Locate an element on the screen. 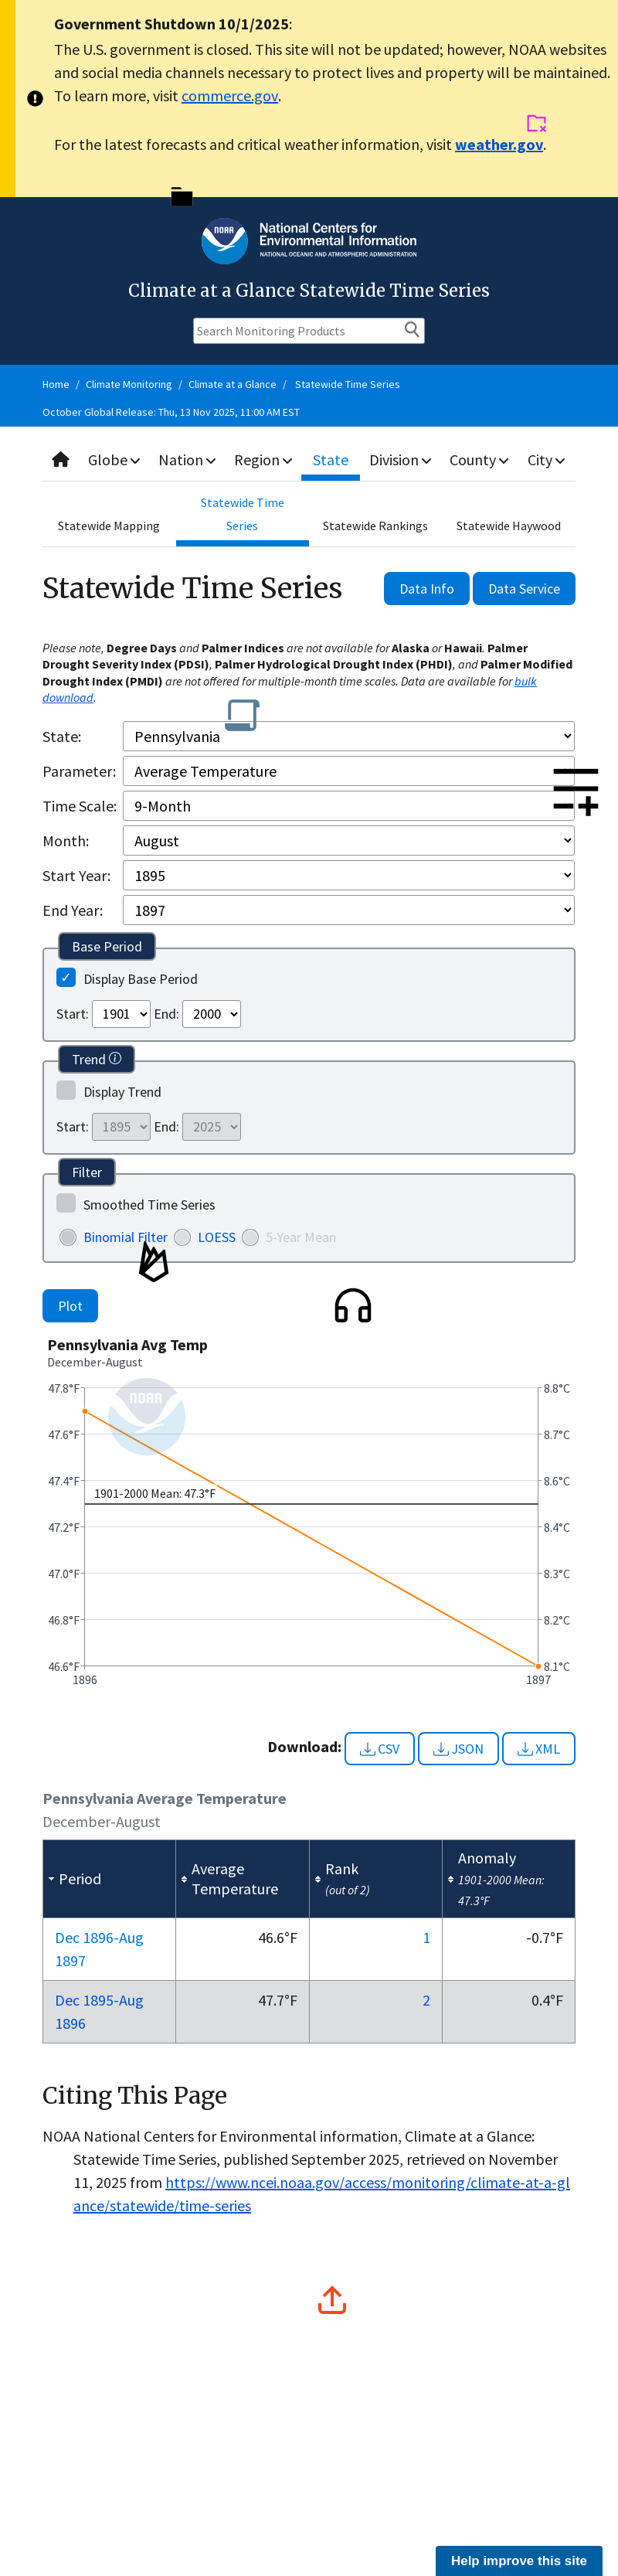 The height and width of the screenshot is (2576, 618). share content with others is located at coordinates (332, 2300).